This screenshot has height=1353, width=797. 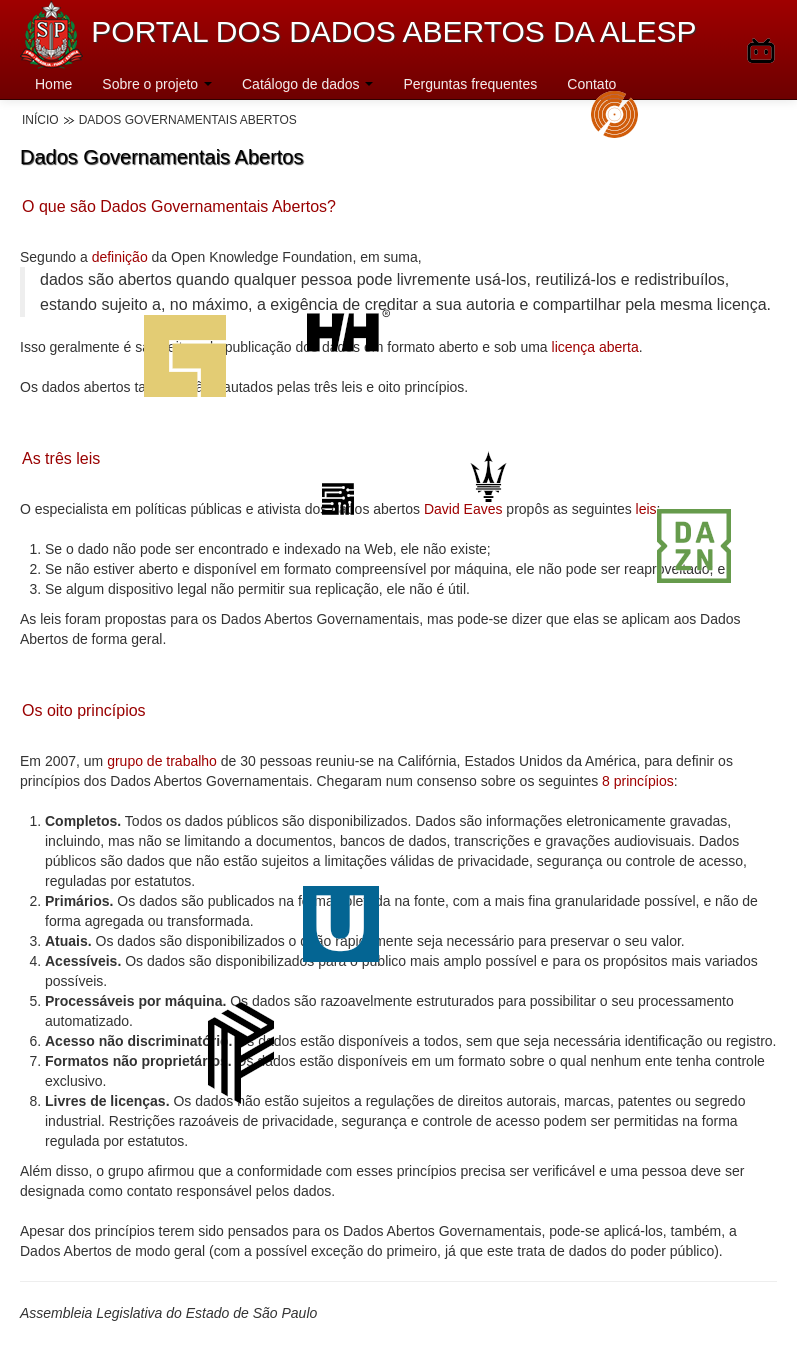 I want to click on open bilibili app, so click(x=761, y=52).